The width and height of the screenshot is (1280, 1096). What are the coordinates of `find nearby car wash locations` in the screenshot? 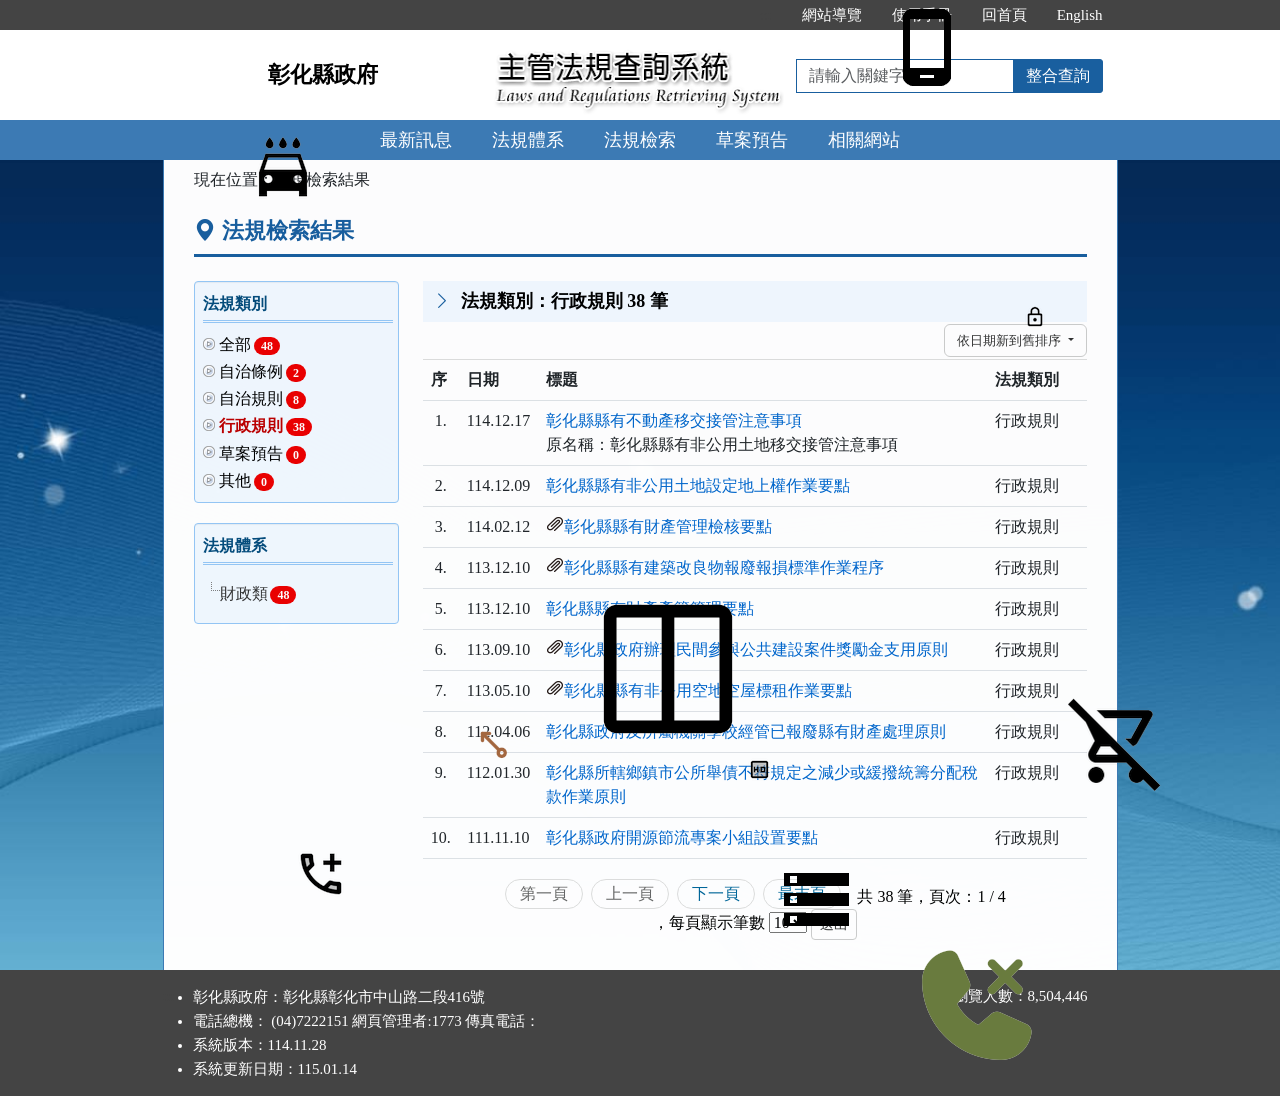 It's located at (283, 167).